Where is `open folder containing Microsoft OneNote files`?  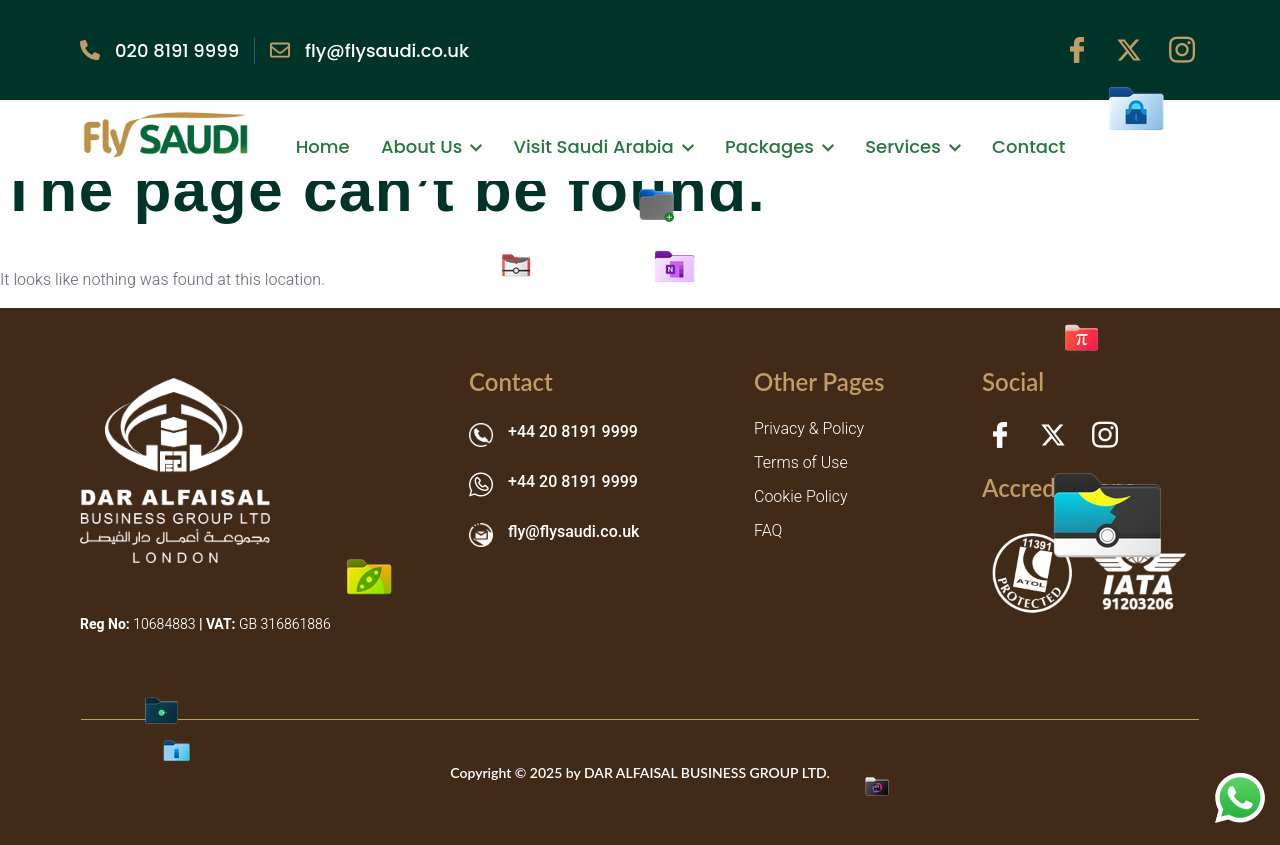
open folder containing Microsoft OneNote files is located at coordinates (674, 267).